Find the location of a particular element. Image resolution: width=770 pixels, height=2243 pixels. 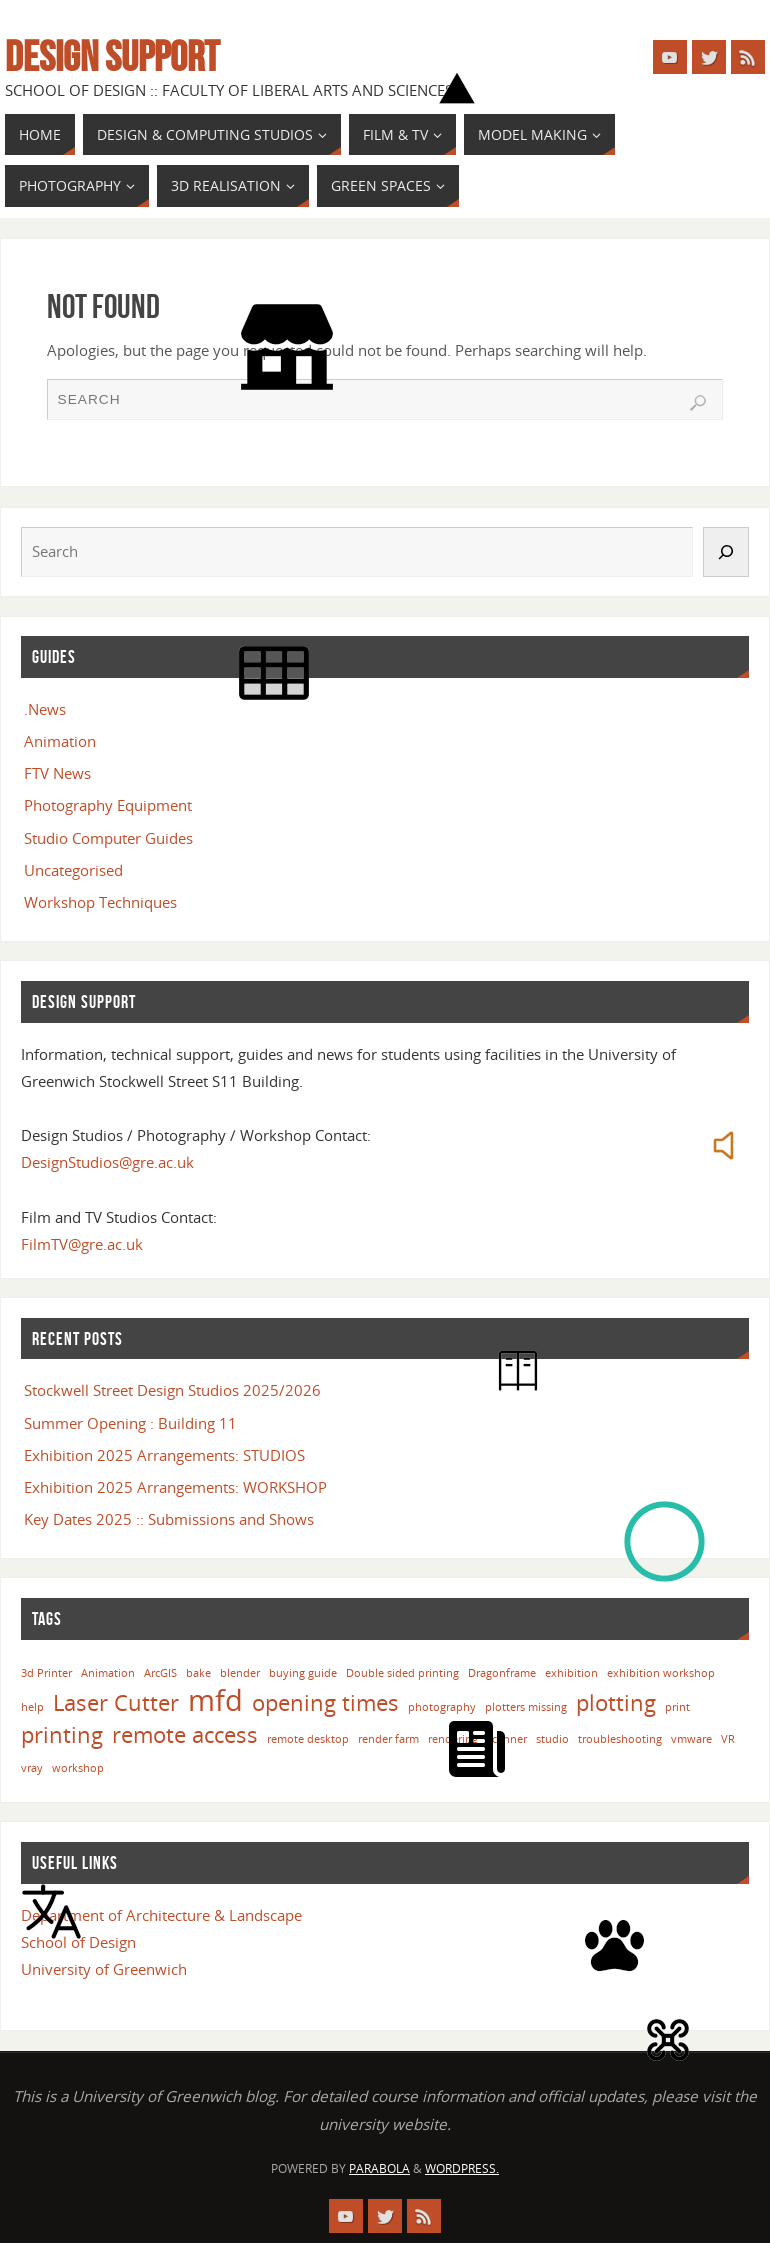

switch to grid view layout is located at coordinates (274, 673).